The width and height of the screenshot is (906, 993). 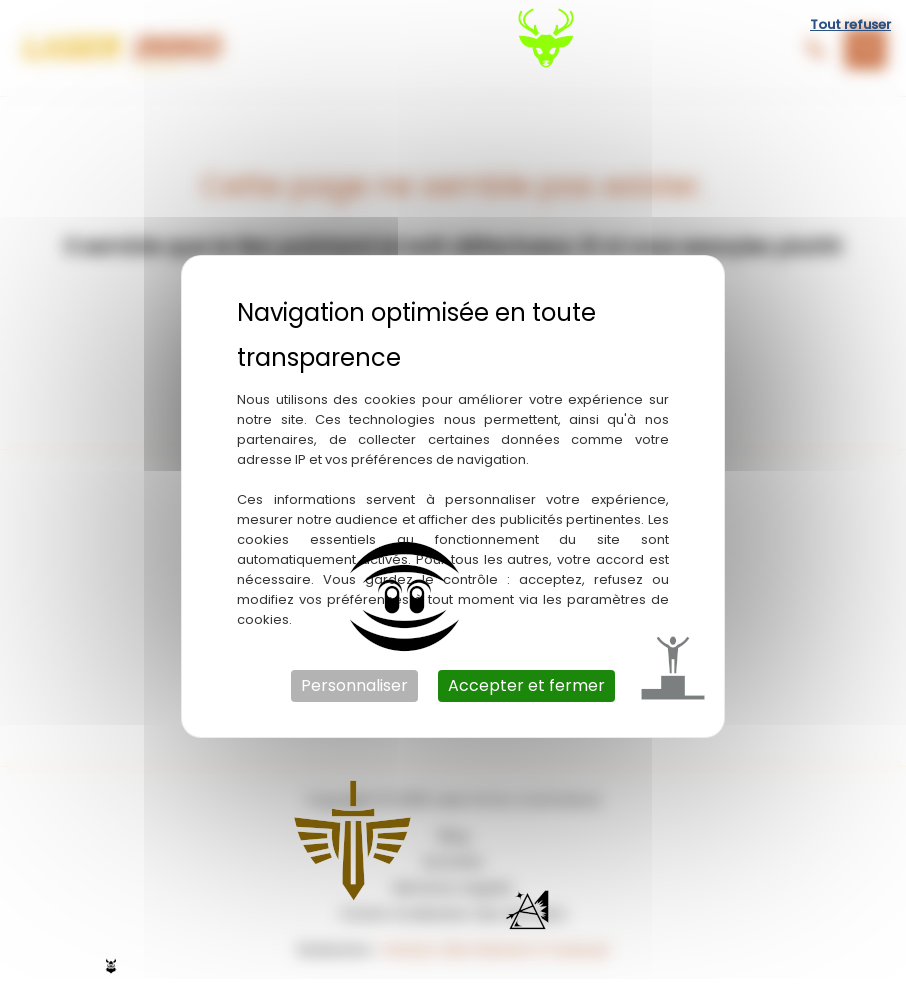 What do you see at coordinates (673, 668) in the screenshot?
I see `view competition rankings or leaderboard` at bounding box center [673, 668].